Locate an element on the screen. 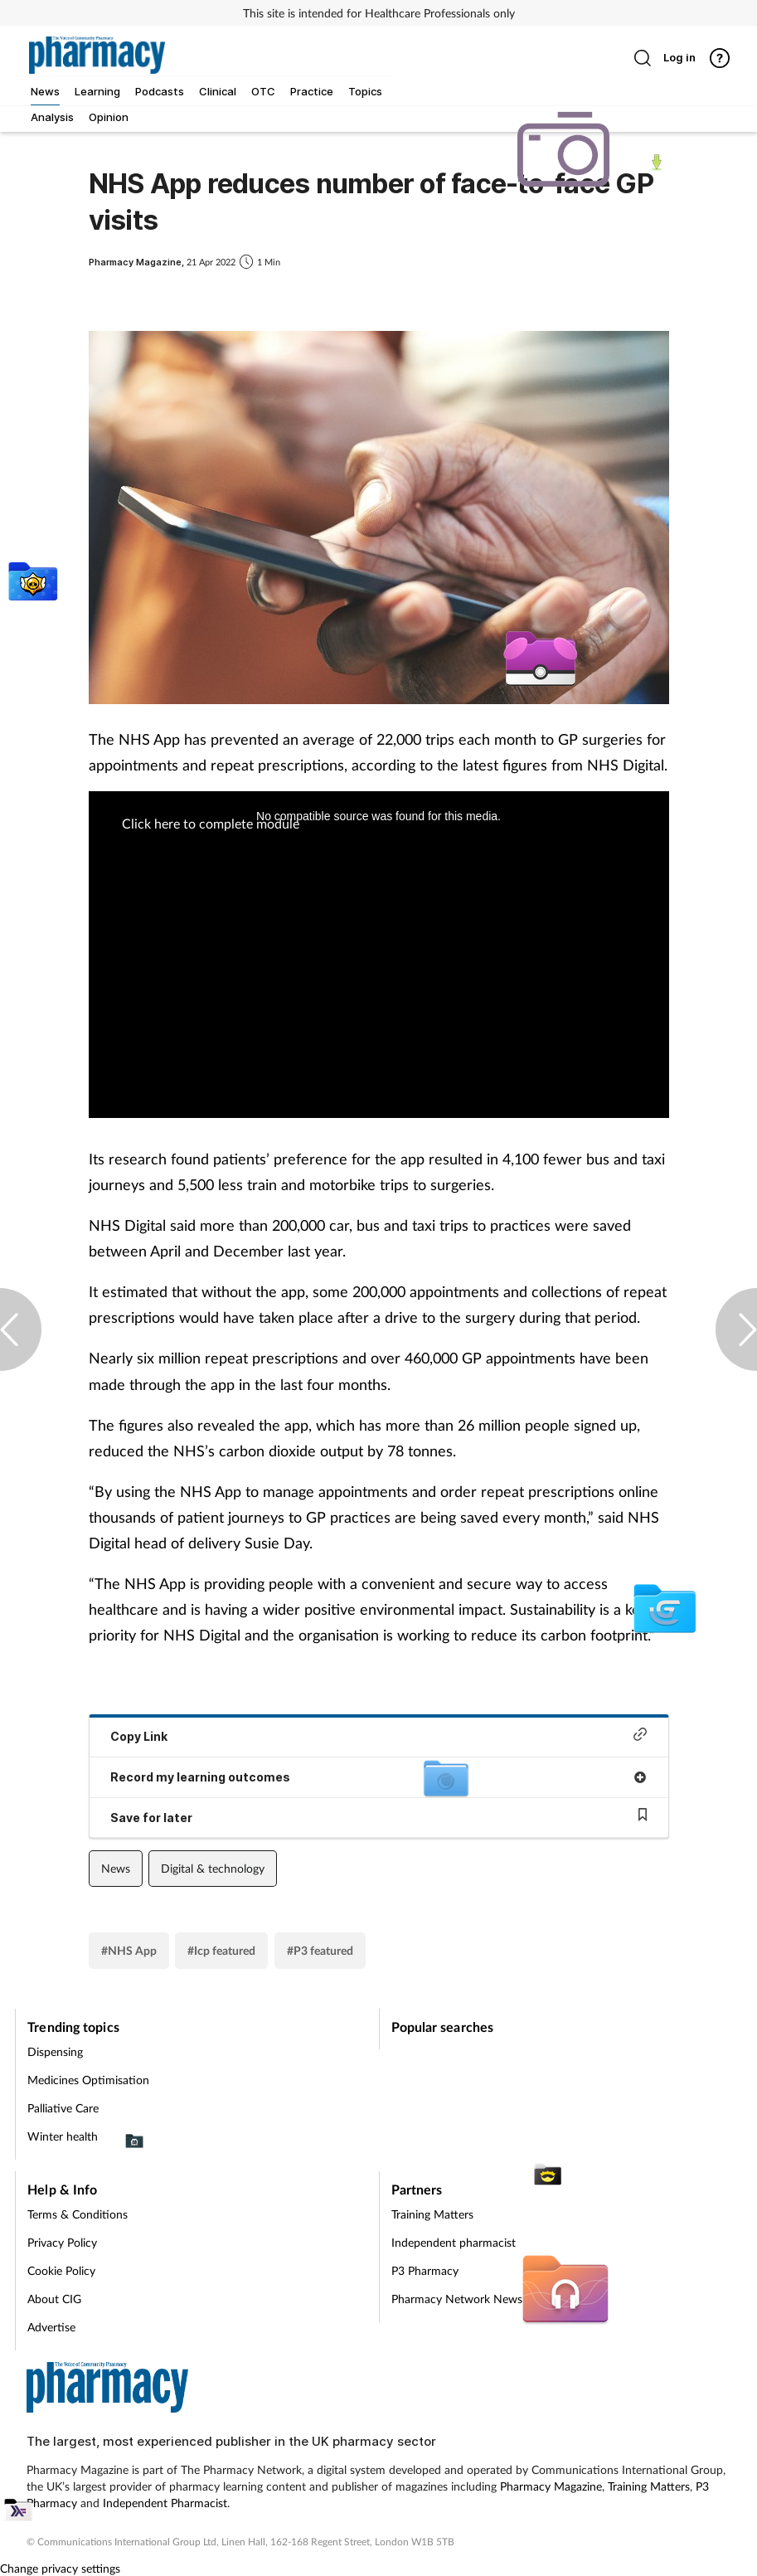 This screenshot has width=757, height=2576. open Maxon application folder is located at coordinates (446, 1778).